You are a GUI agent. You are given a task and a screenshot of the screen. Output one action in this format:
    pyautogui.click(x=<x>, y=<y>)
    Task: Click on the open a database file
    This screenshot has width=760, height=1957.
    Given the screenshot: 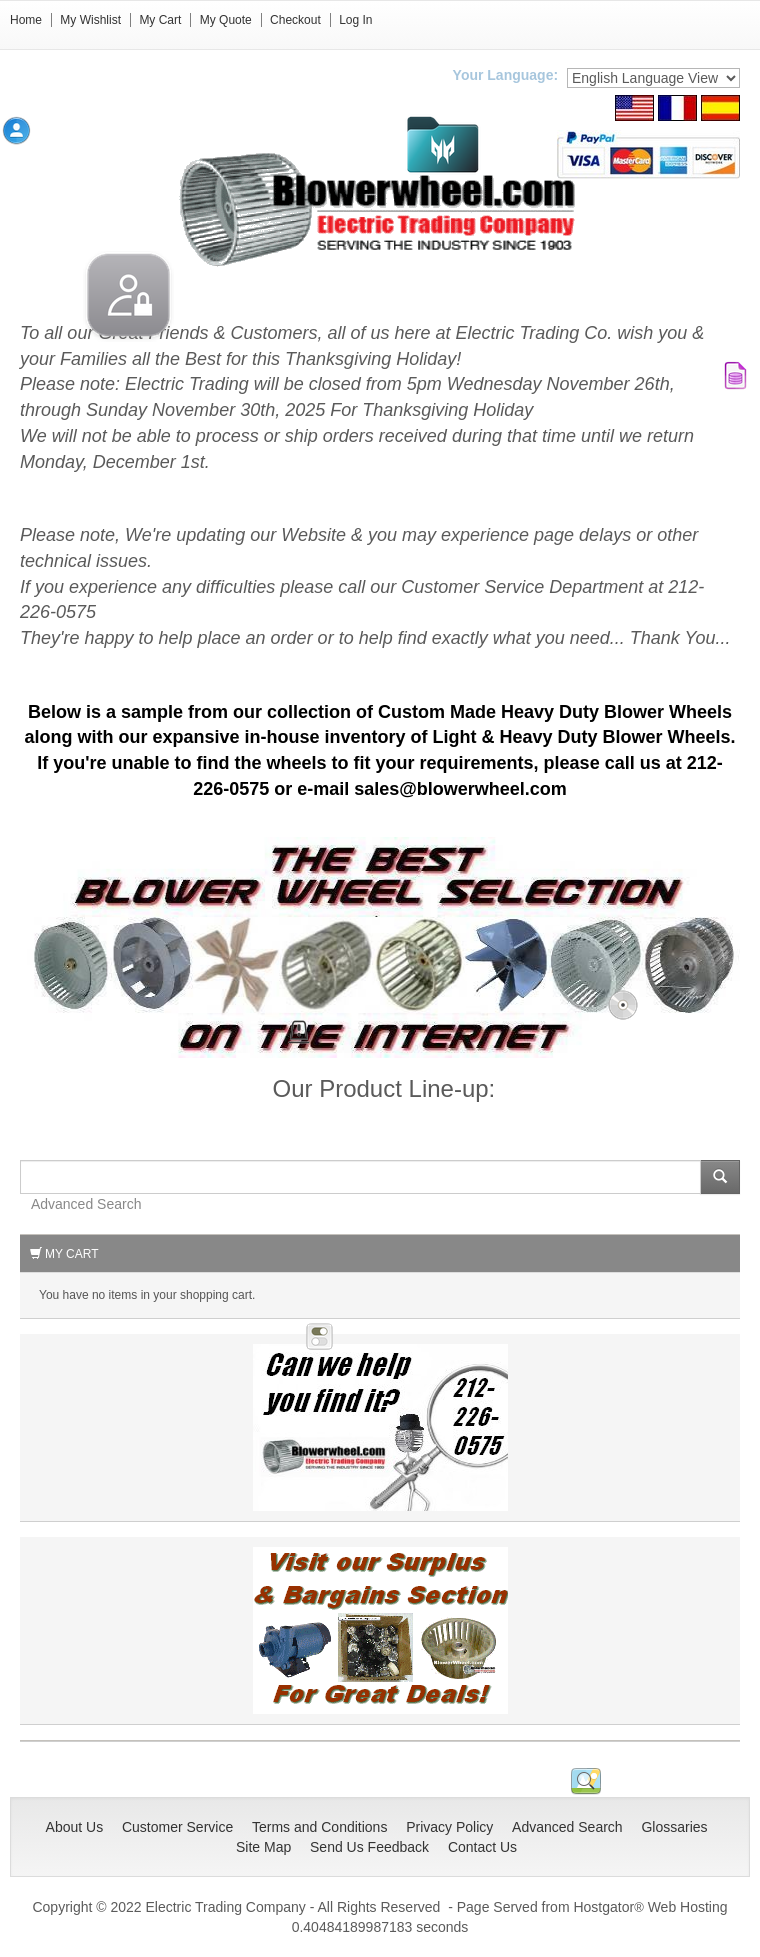 What is the action you would take?
    pyautogui.click(x=735, y=375)
    